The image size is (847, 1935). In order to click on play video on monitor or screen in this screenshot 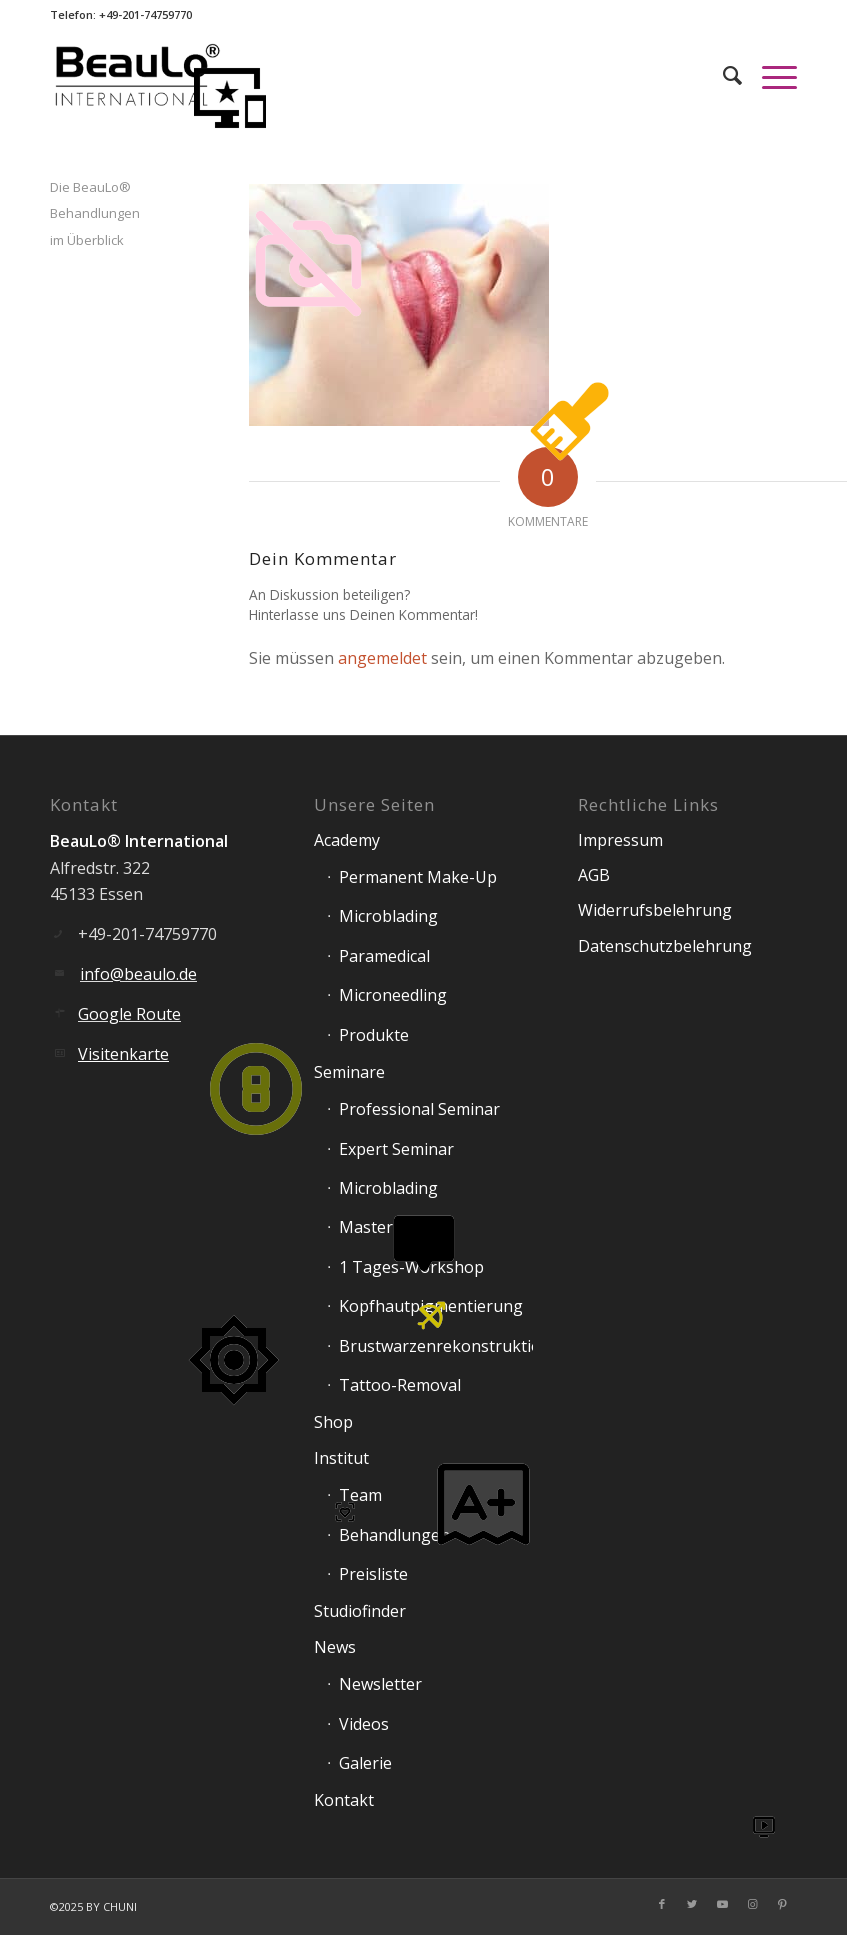, I will do `click(764, 1826)`.